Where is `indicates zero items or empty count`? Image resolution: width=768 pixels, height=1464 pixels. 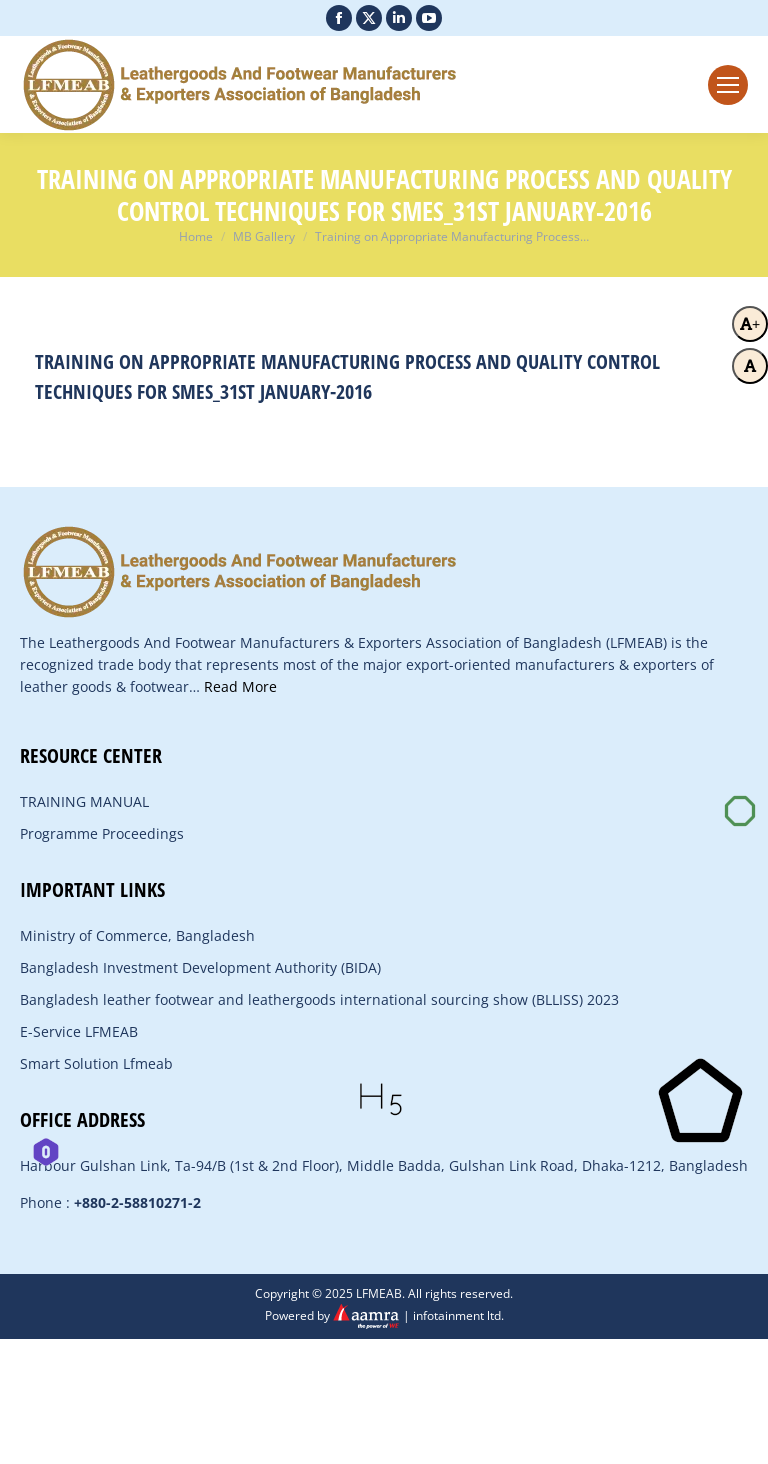
indicates zero items or empty count is located at coordinates (46, 1152).